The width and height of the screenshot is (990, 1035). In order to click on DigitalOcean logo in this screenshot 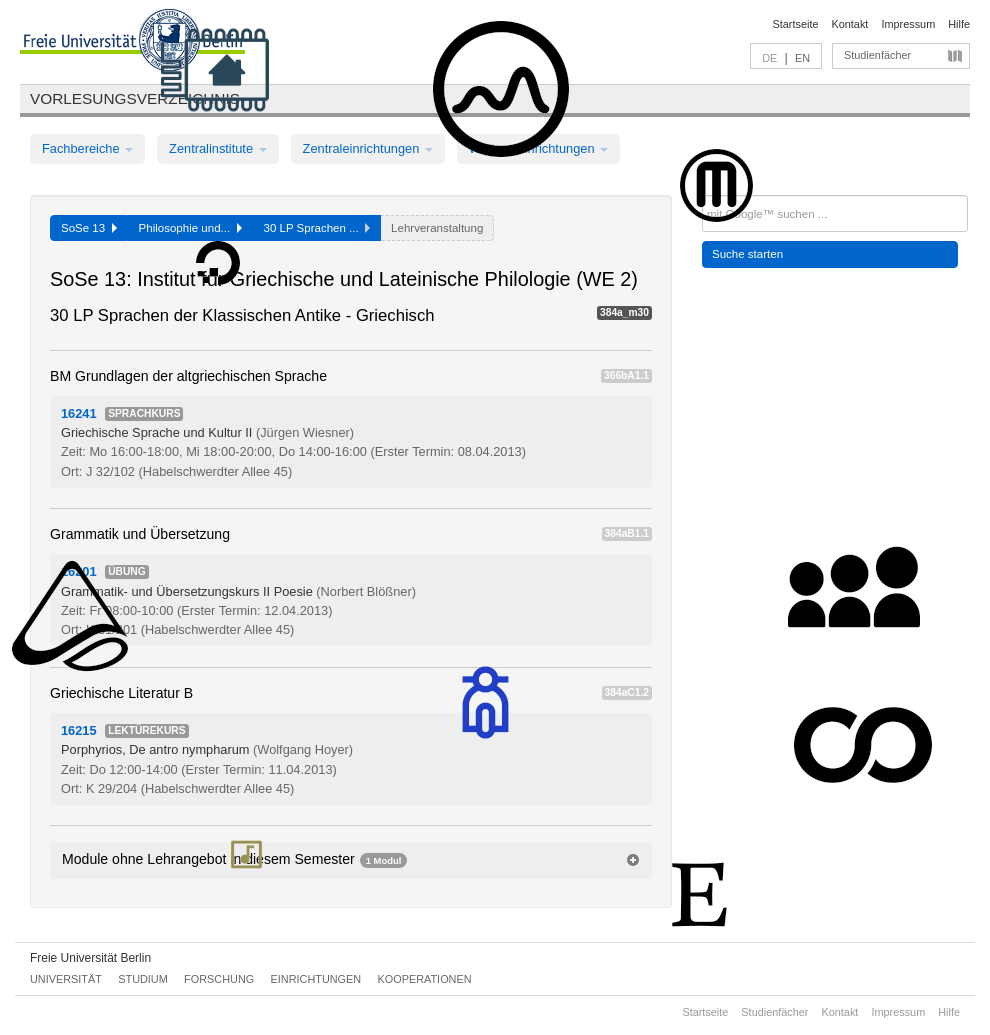, I will do `click(218, 263)`.